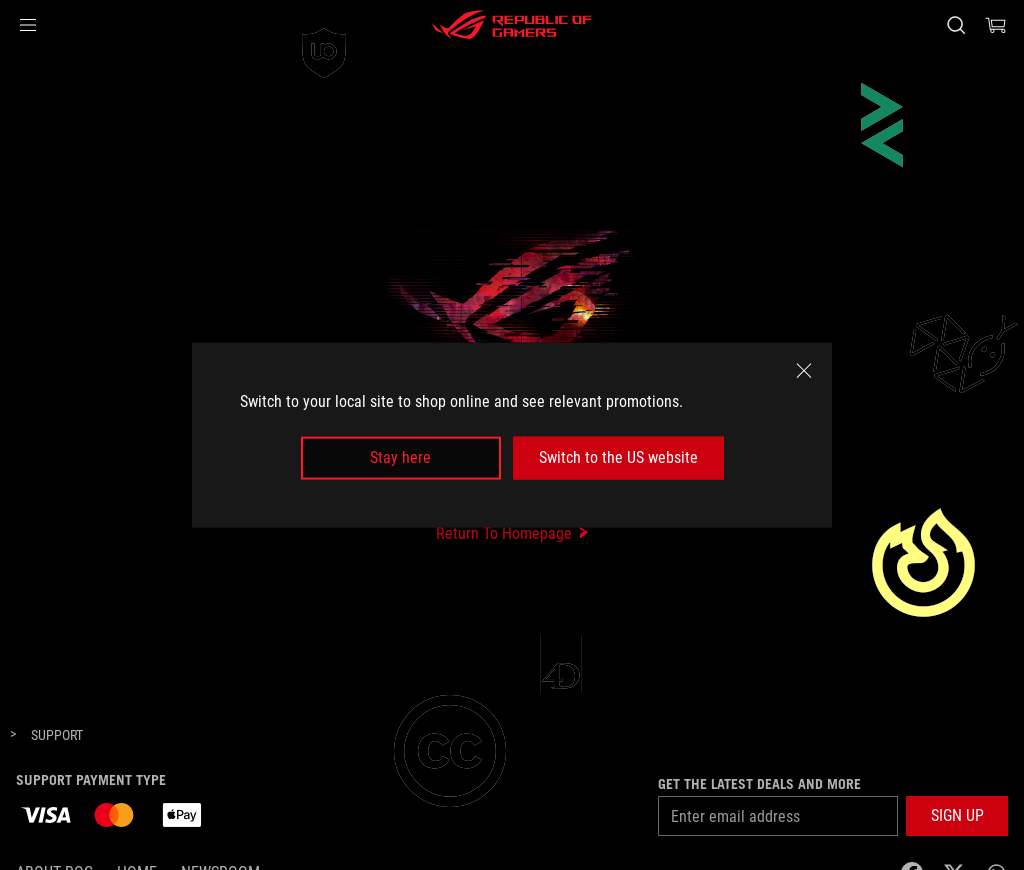  I want to click on open Firefox browser, so click(923, 565).